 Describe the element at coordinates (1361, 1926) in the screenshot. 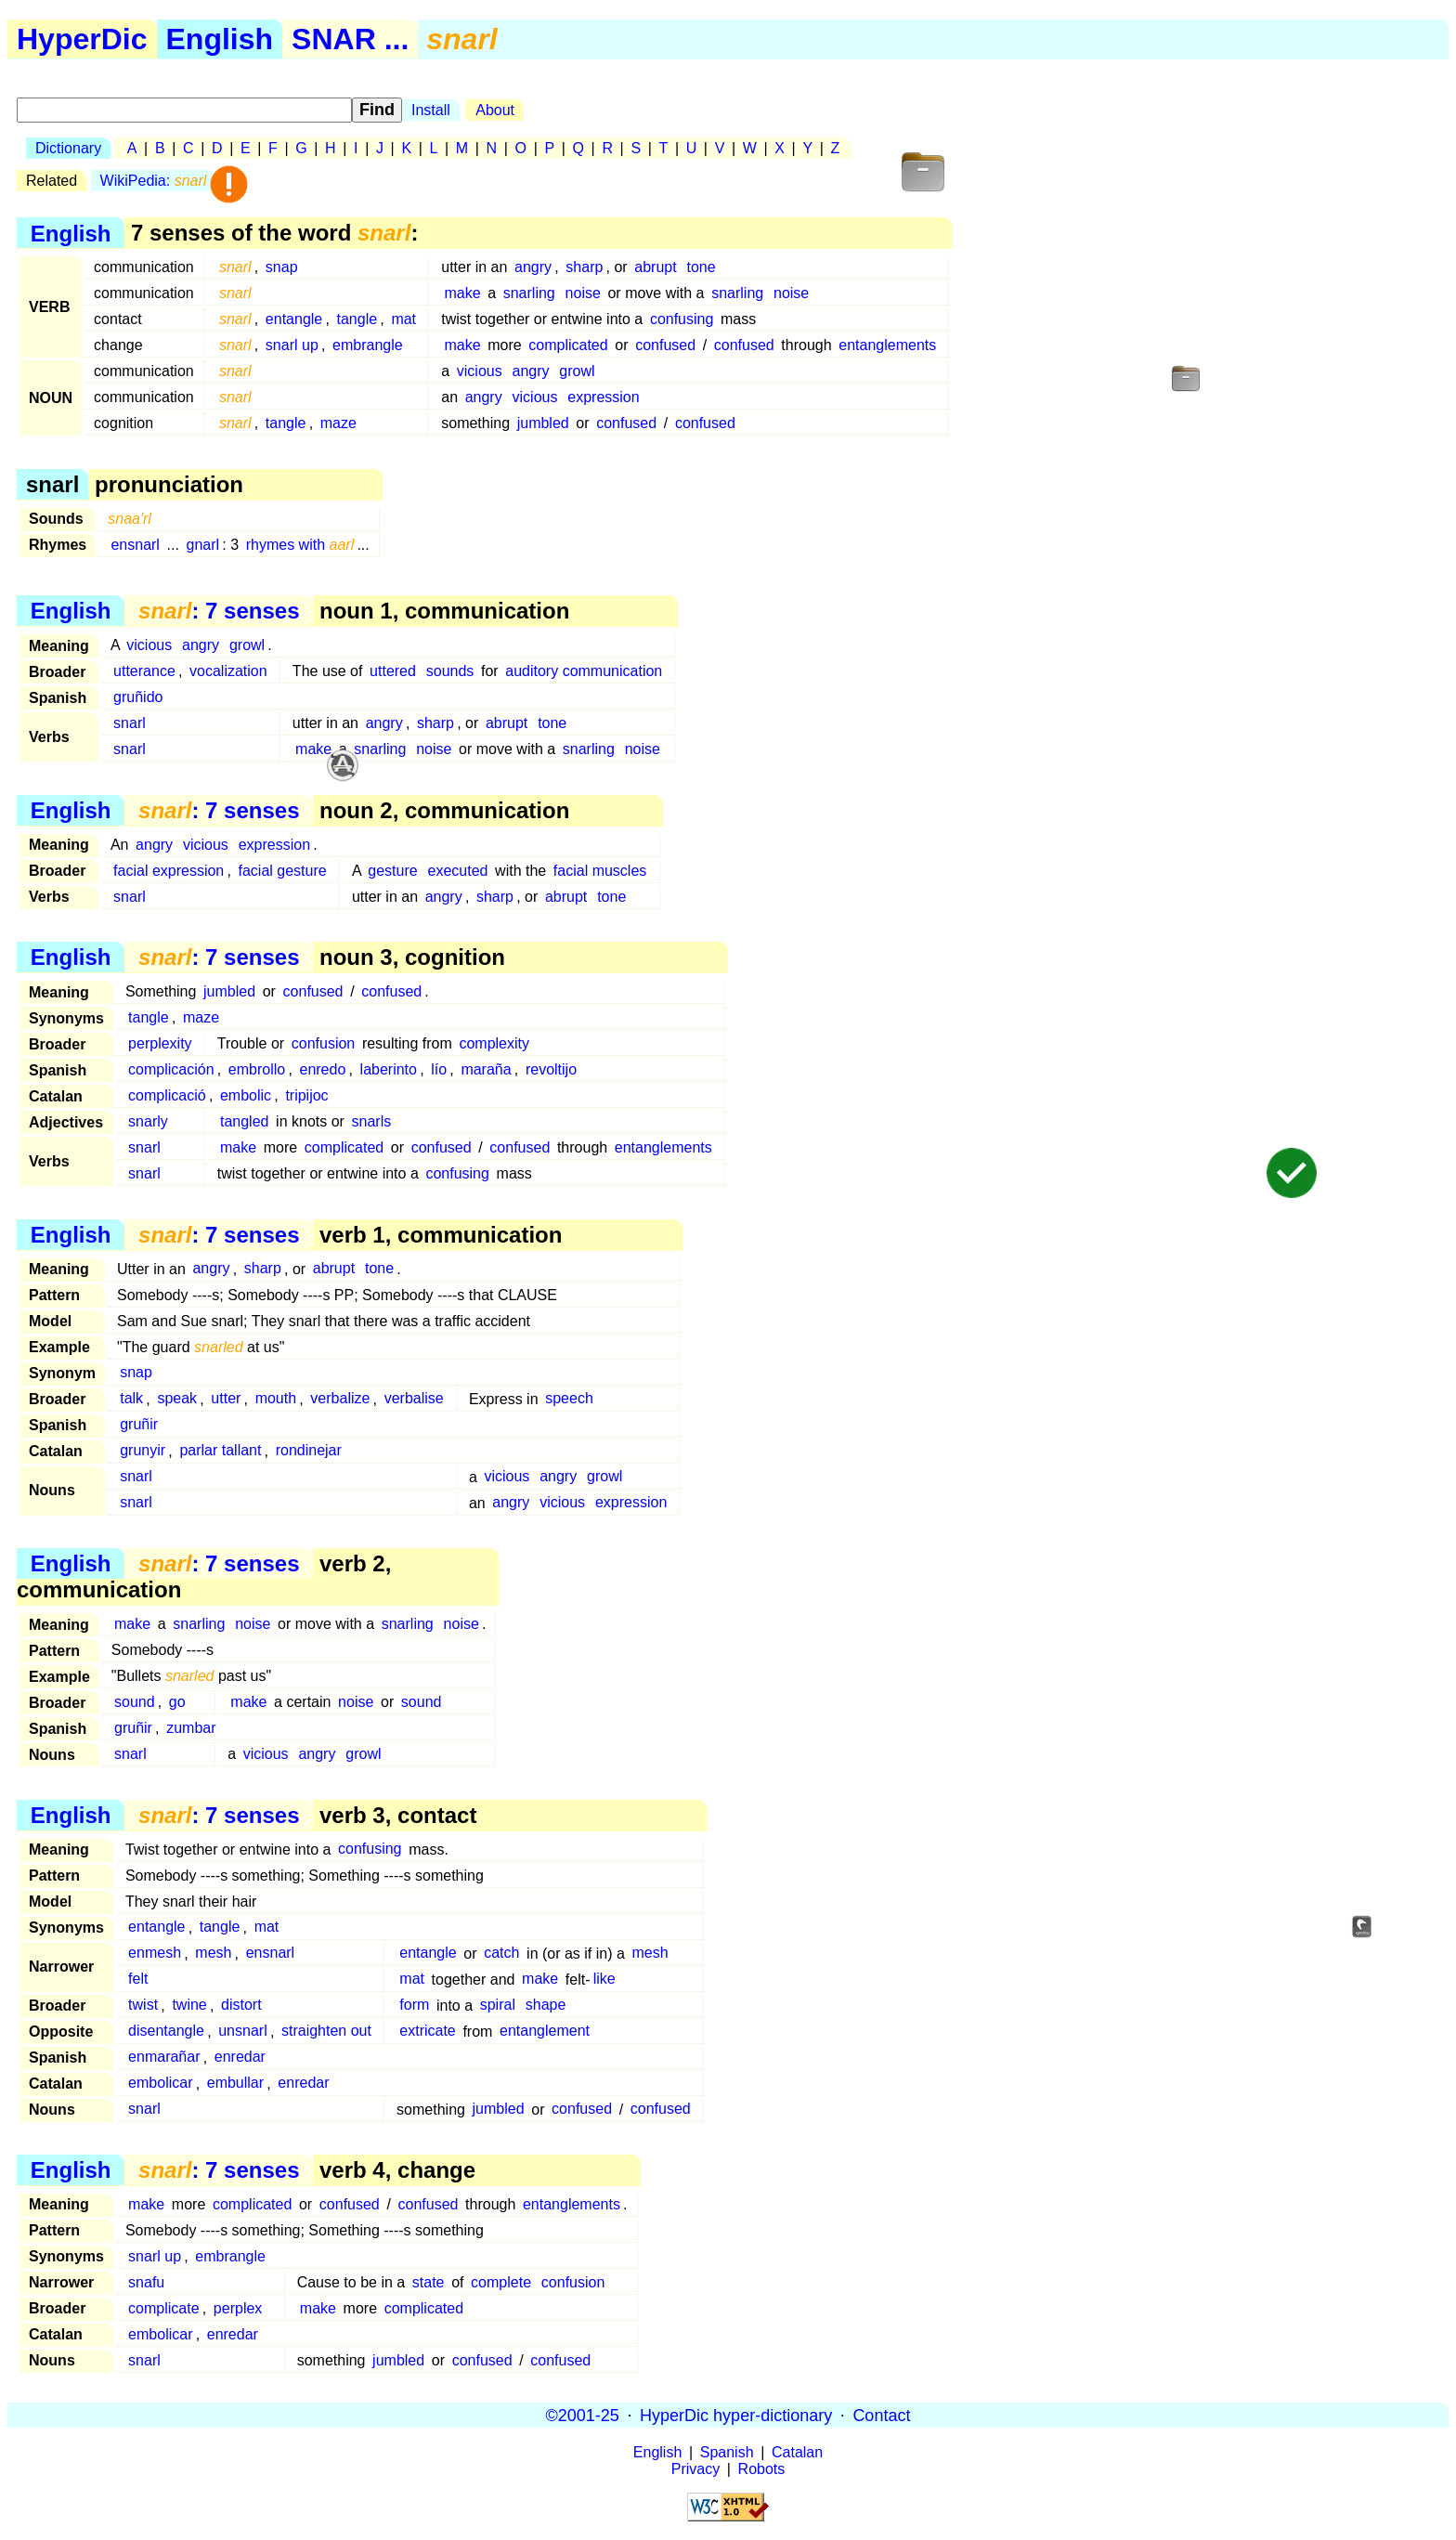

I see `qemu virtual disk image file` at that location.